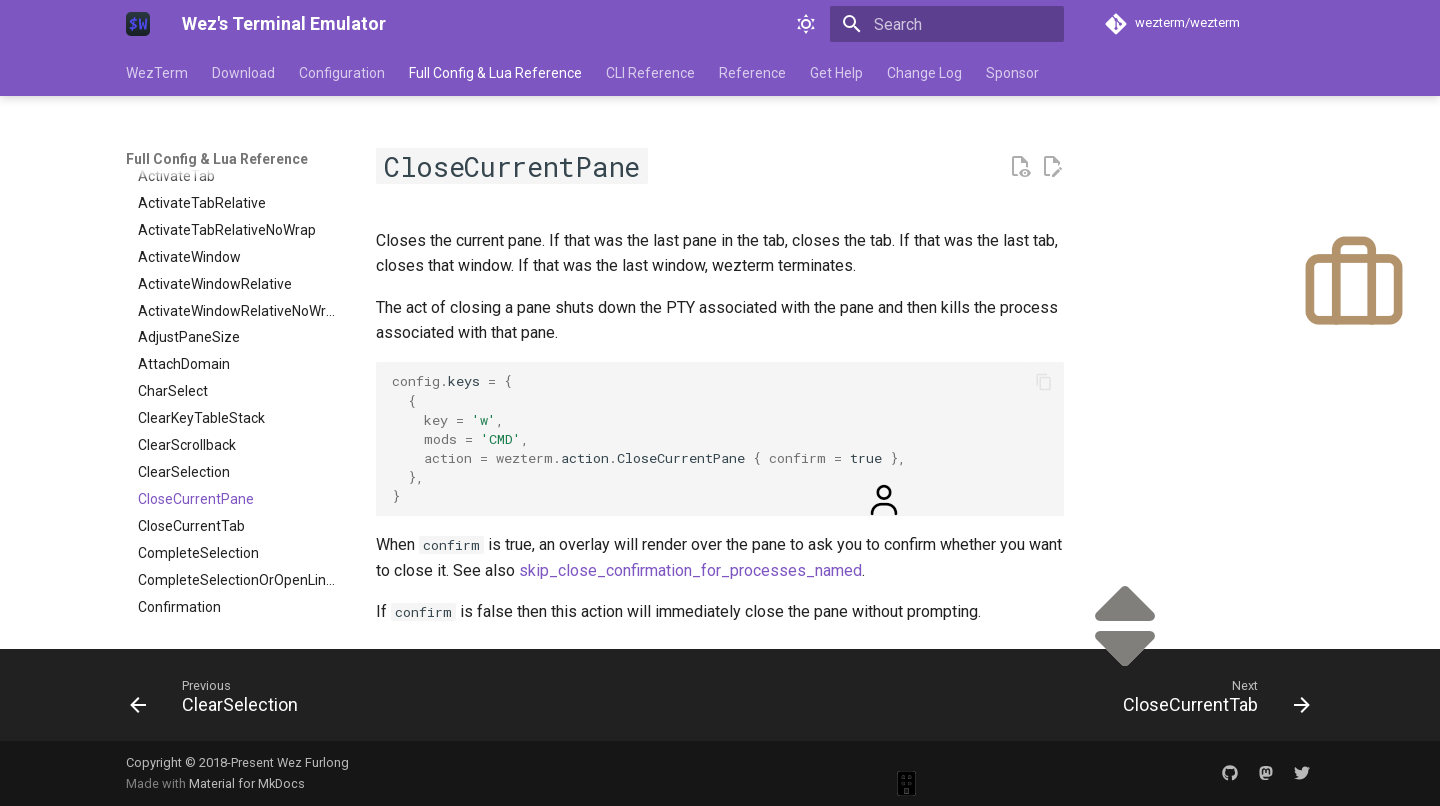  What do you see at coordinates (1125, 626) in the screenshot?
I see `sort items in a list` at bounding box center [1125, 626].